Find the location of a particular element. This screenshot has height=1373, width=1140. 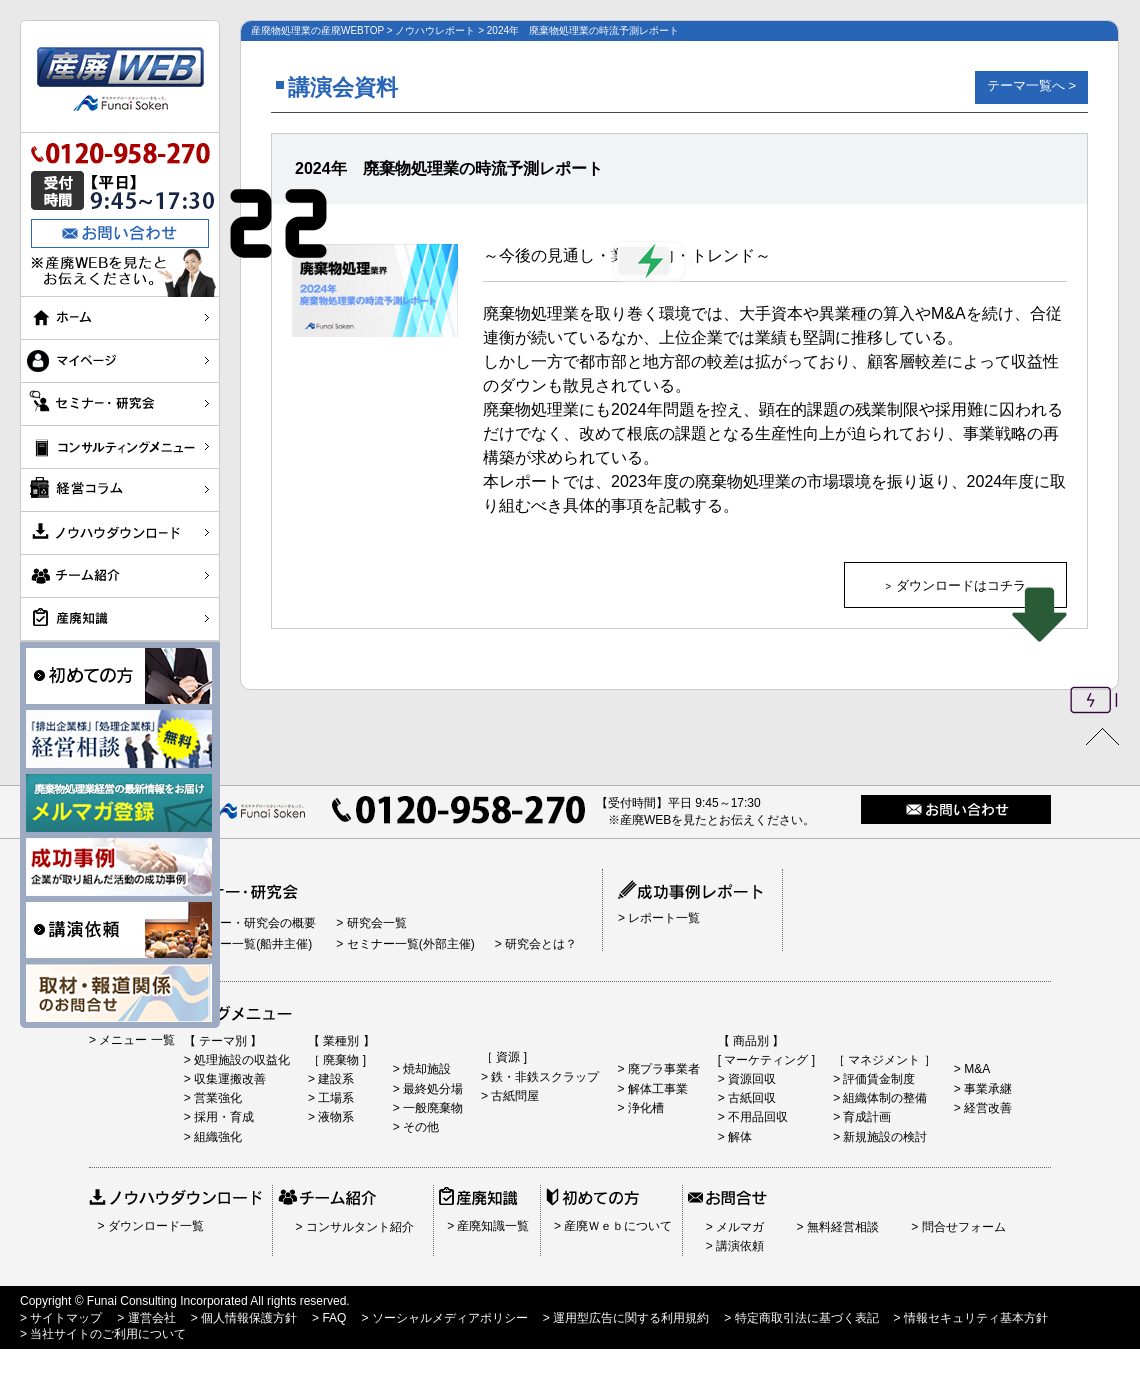

download a file or content is located at coordinates (1039, 612).